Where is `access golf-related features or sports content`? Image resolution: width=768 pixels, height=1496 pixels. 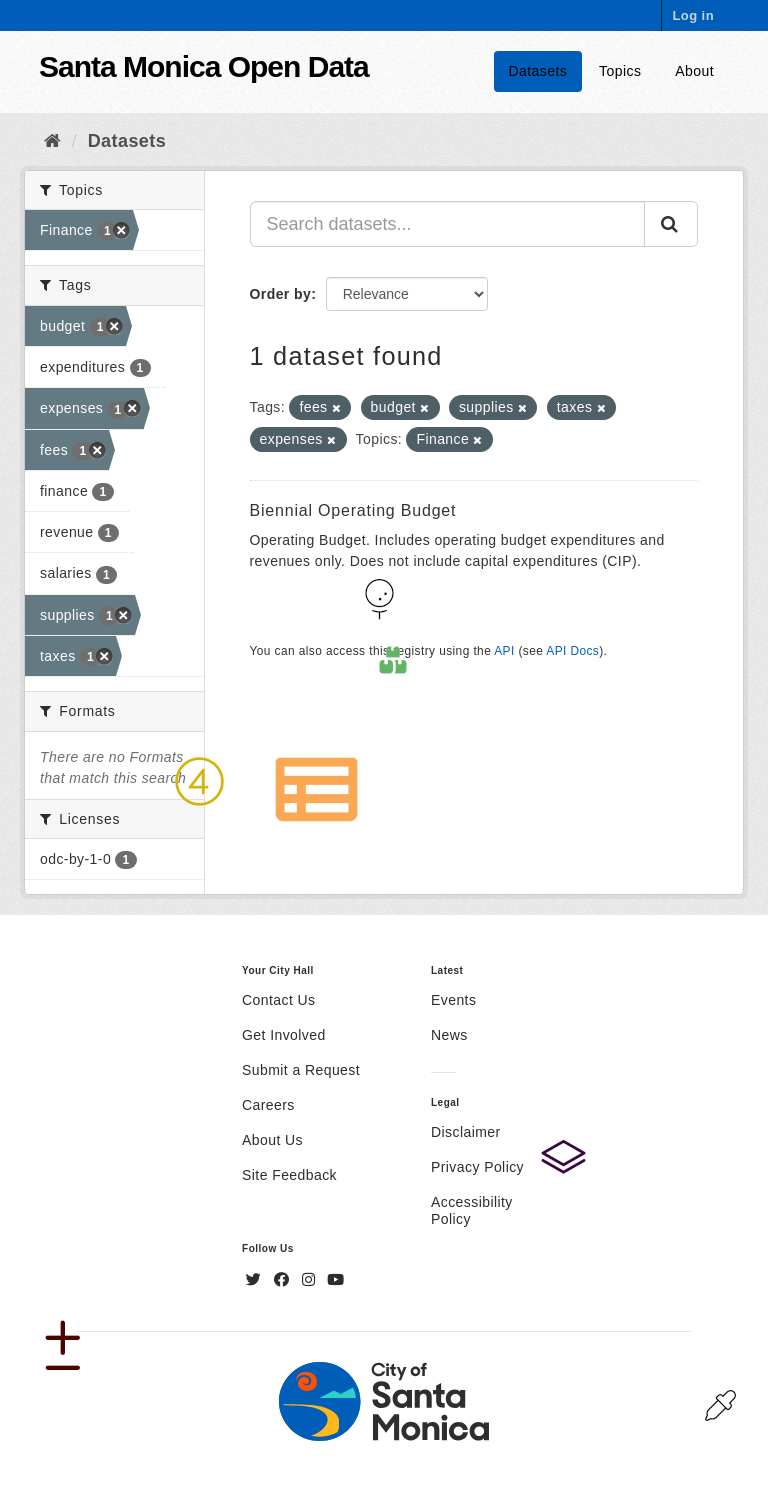 access golf-related features or sports content is located at coordinates (379, 598).